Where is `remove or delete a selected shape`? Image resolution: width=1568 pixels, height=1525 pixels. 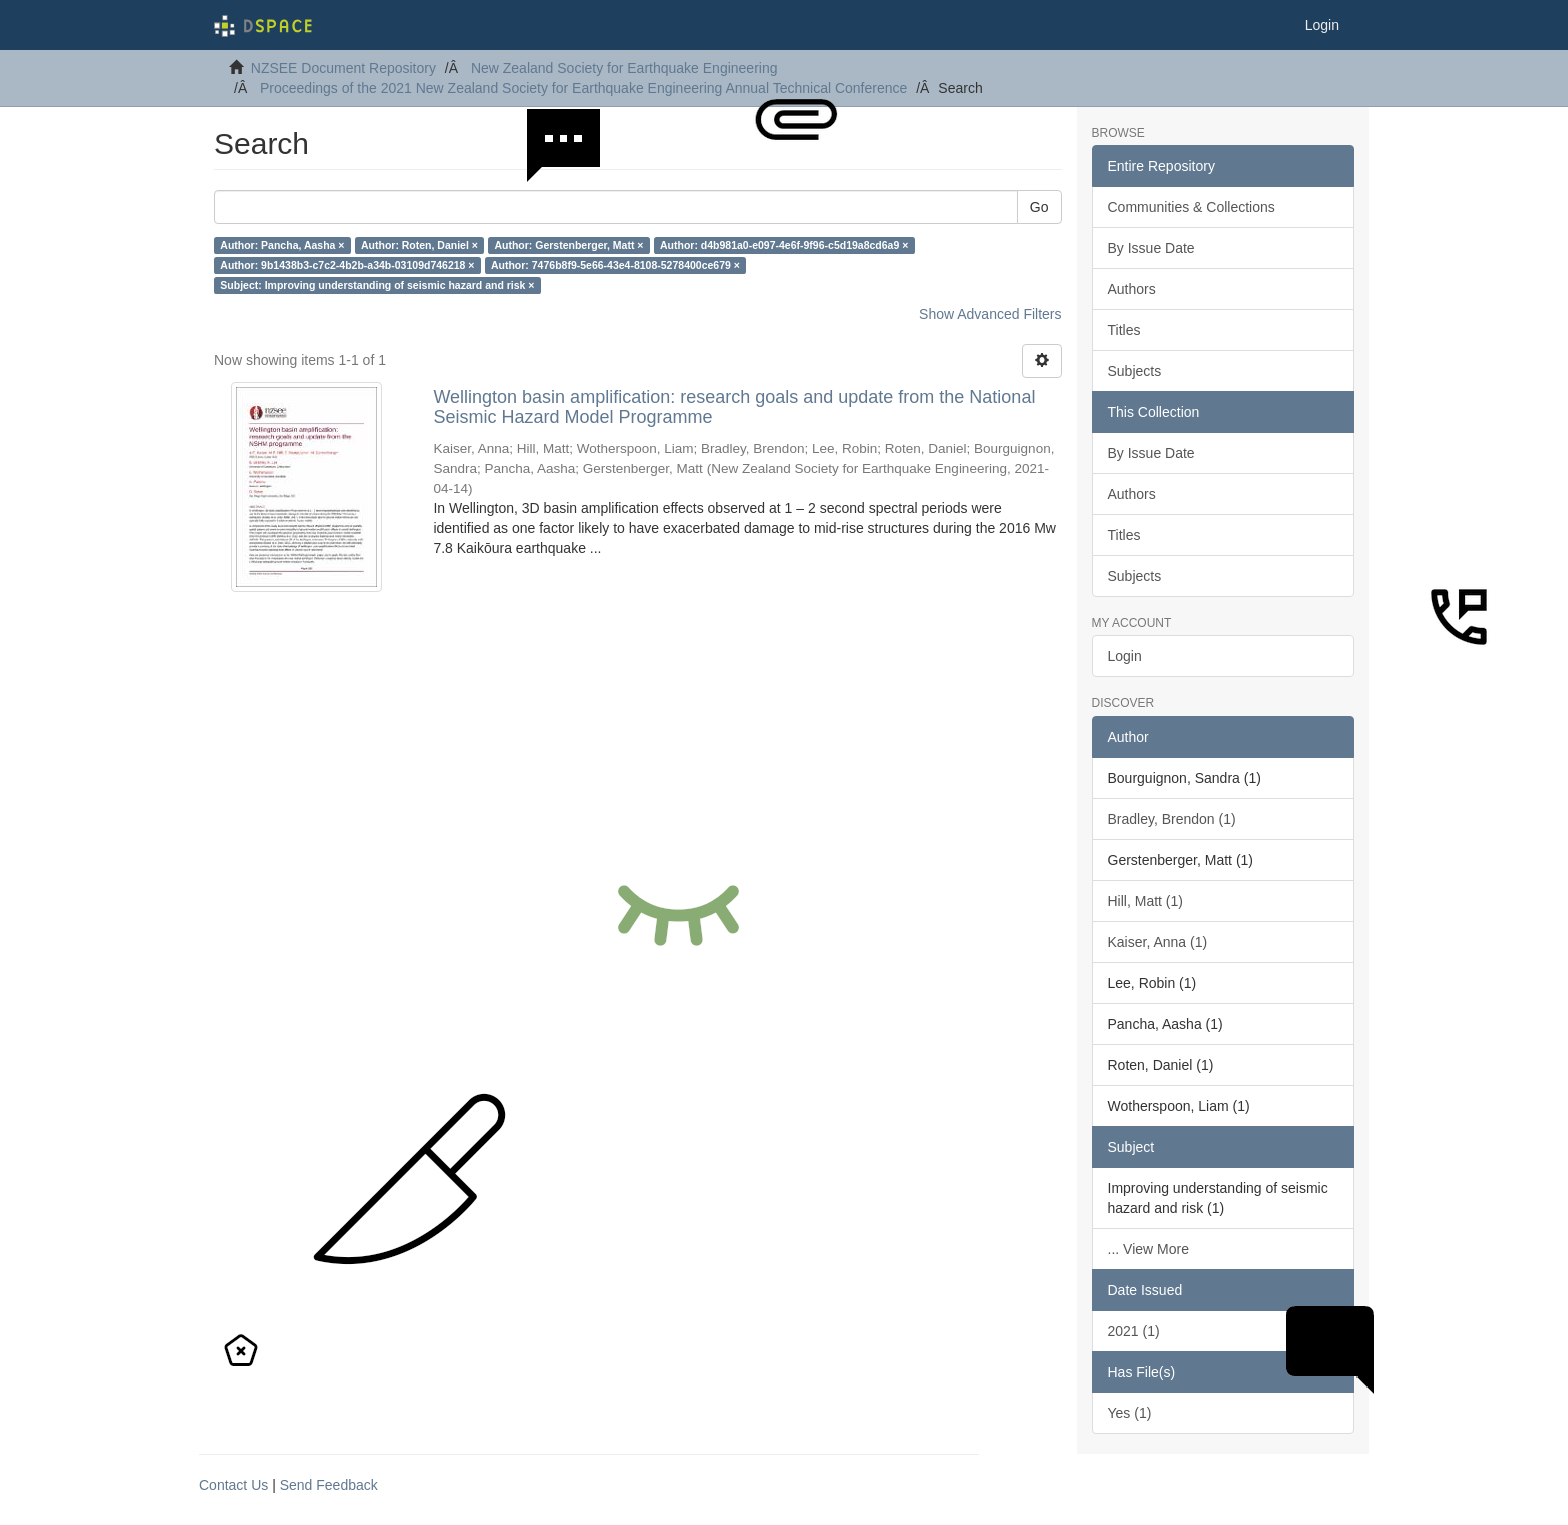 remove or delete a selected shape is located at coordinates (241, 1351).